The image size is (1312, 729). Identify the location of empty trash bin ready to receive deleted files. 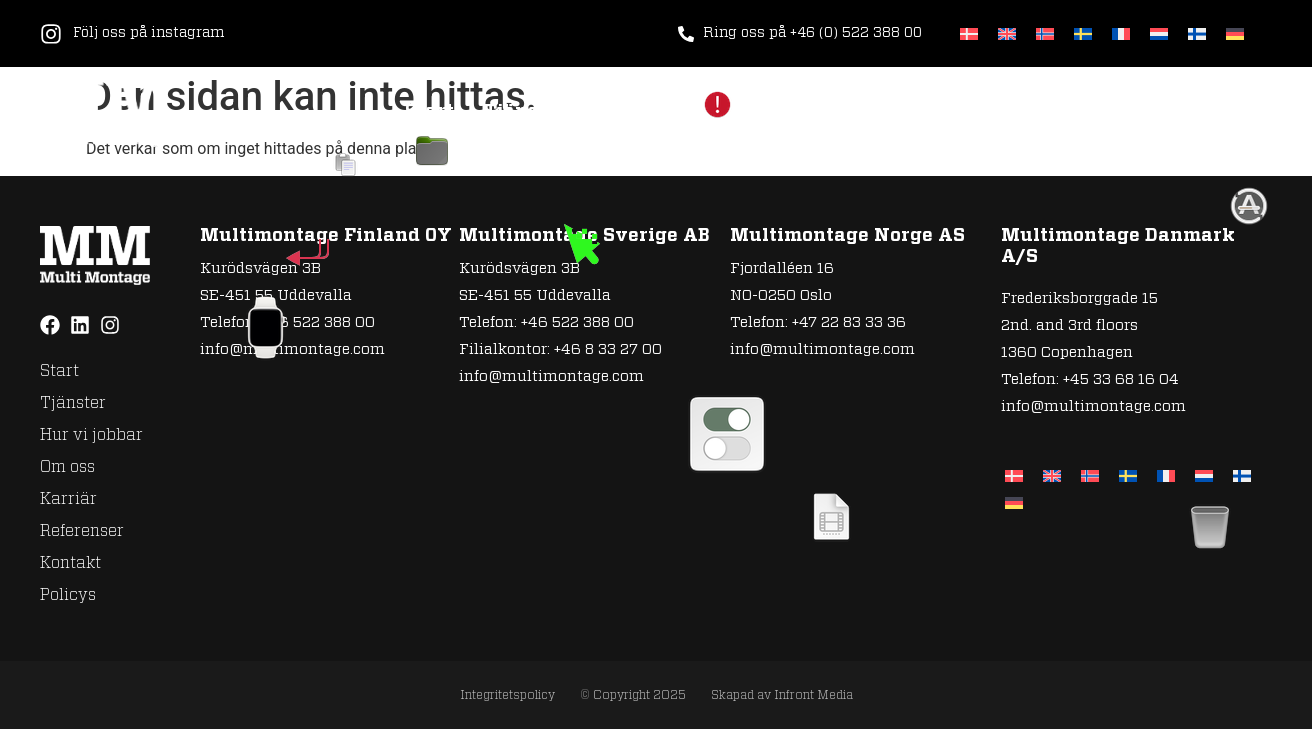
(1210, 527).